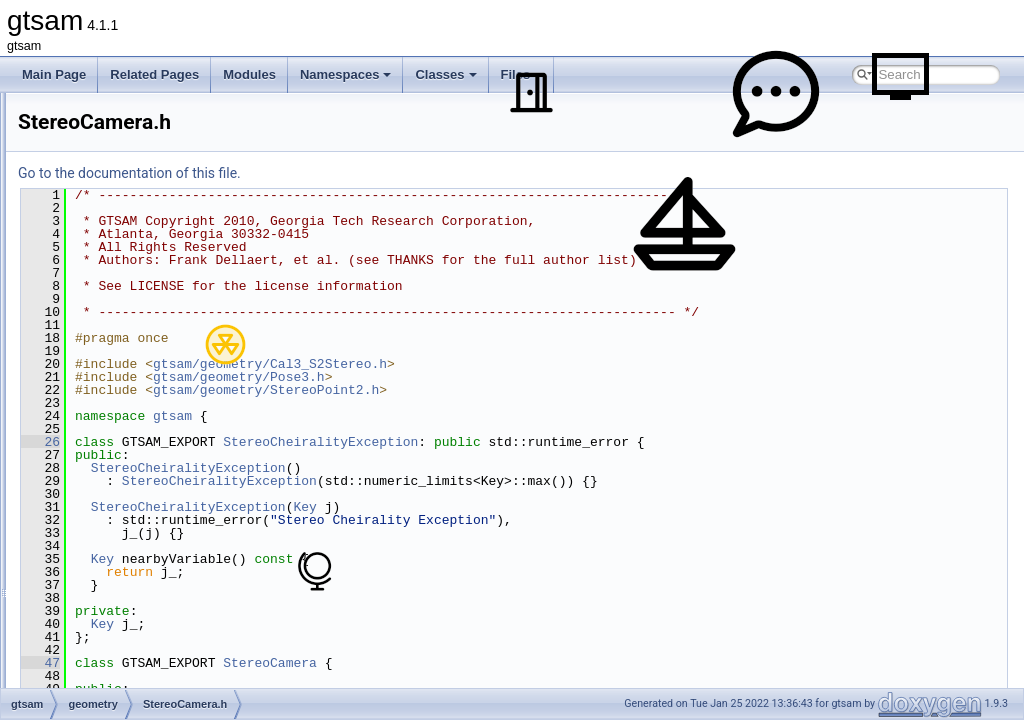  I want to click on access marine or boating features, so click(684, 229).